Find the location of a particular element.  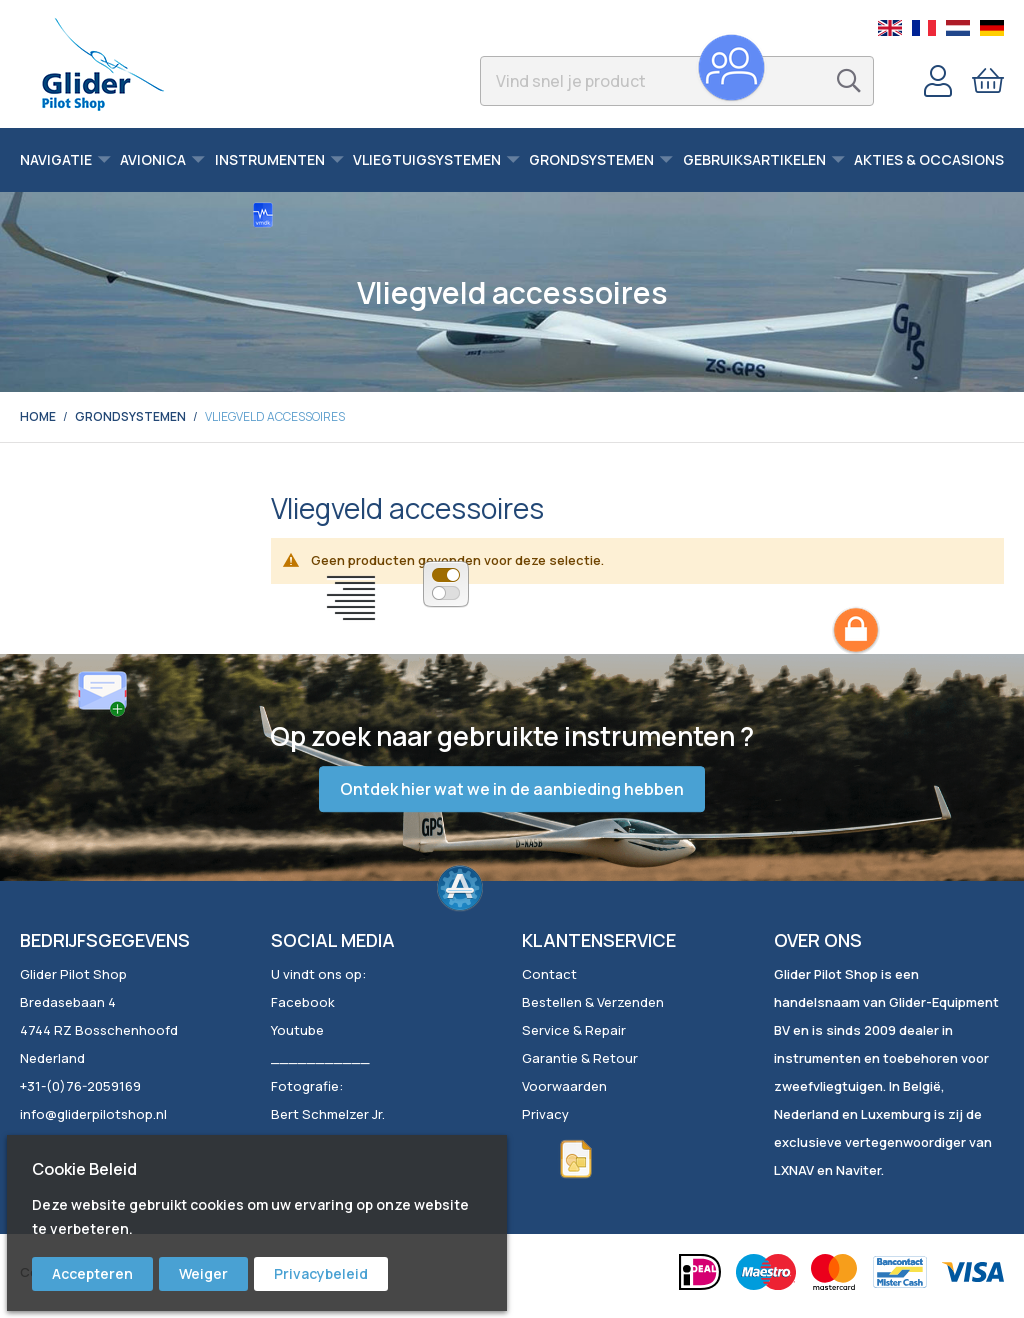

align text to the right margin is located at coordinates (351, 599).